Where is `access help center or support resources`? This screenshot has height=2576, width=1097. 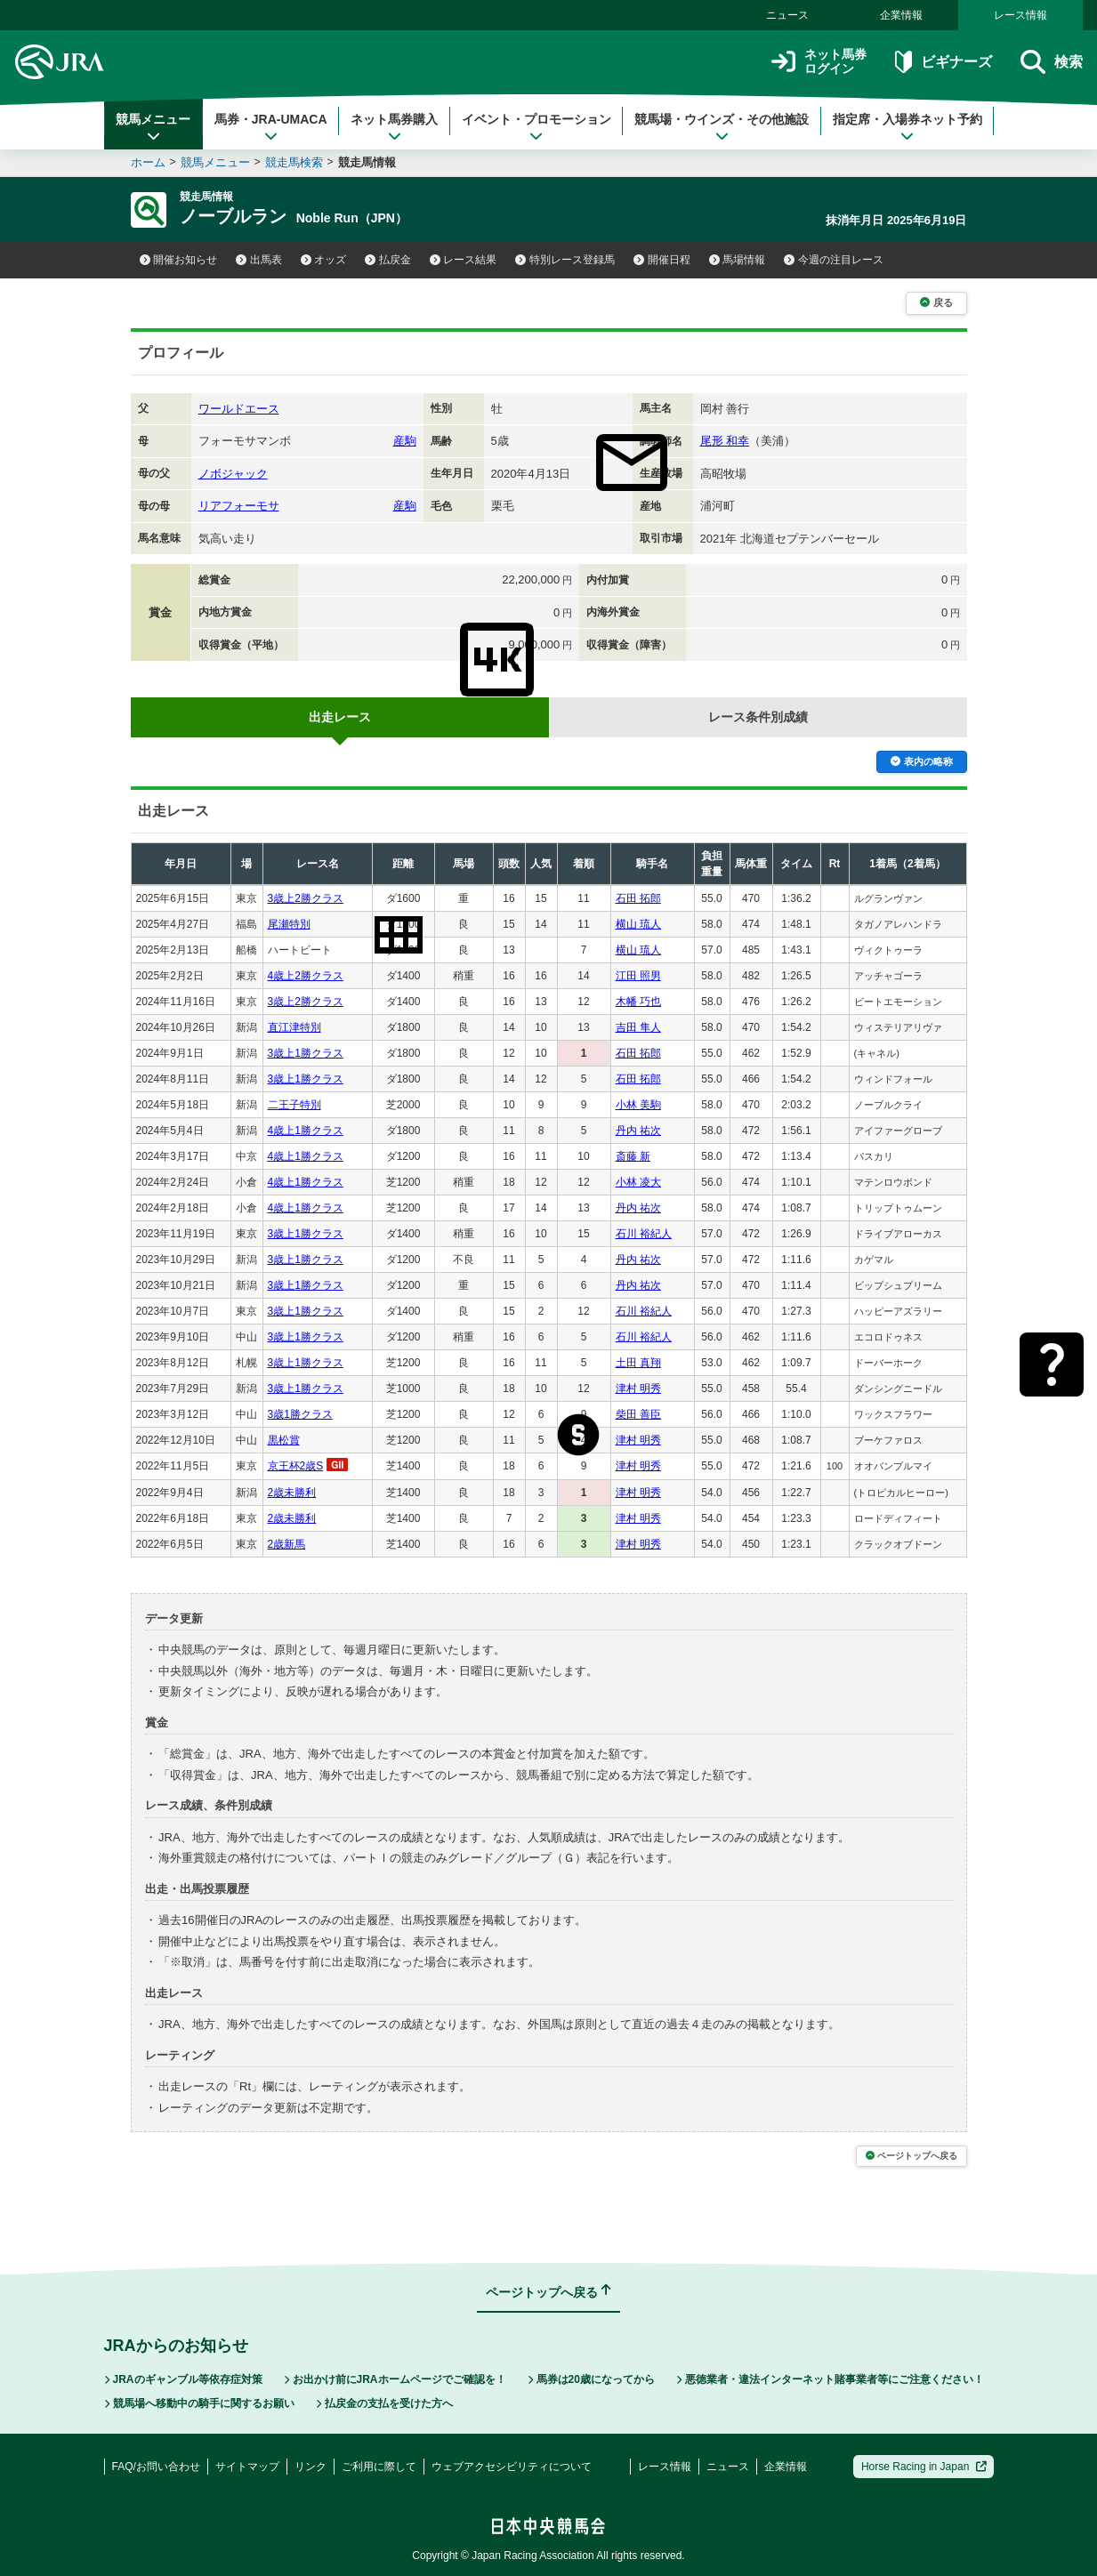
access help center or support resources is located at coordinates (1052, 1364).